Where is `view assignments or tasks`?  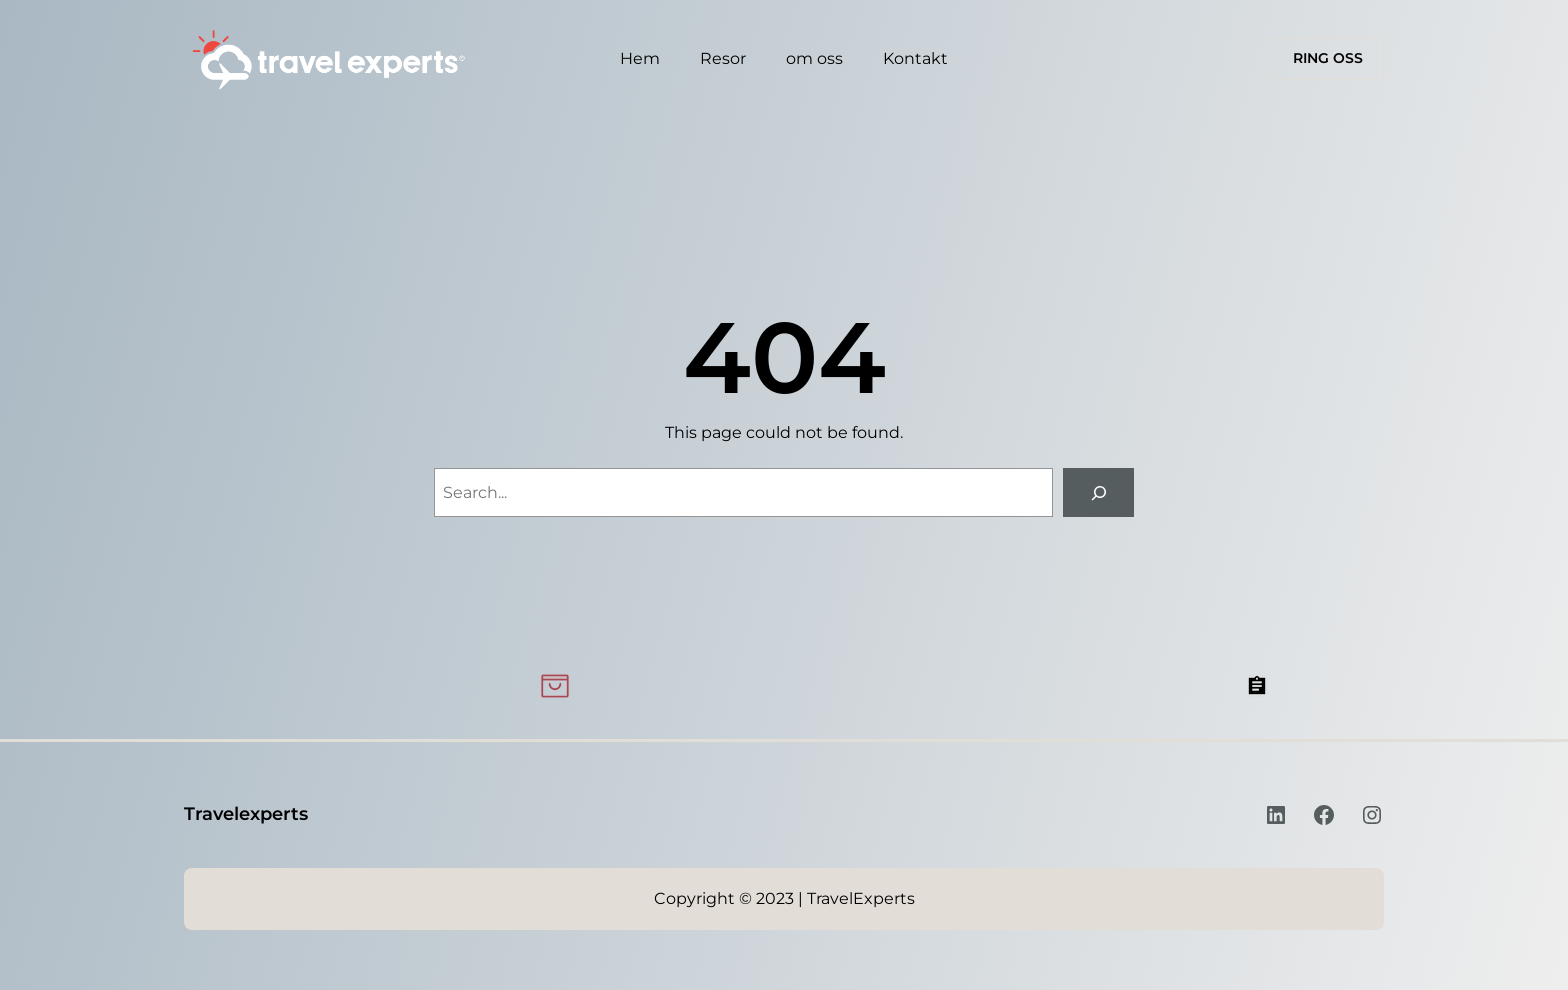 view assignments or tasks is located at coordinates (1257, 686).